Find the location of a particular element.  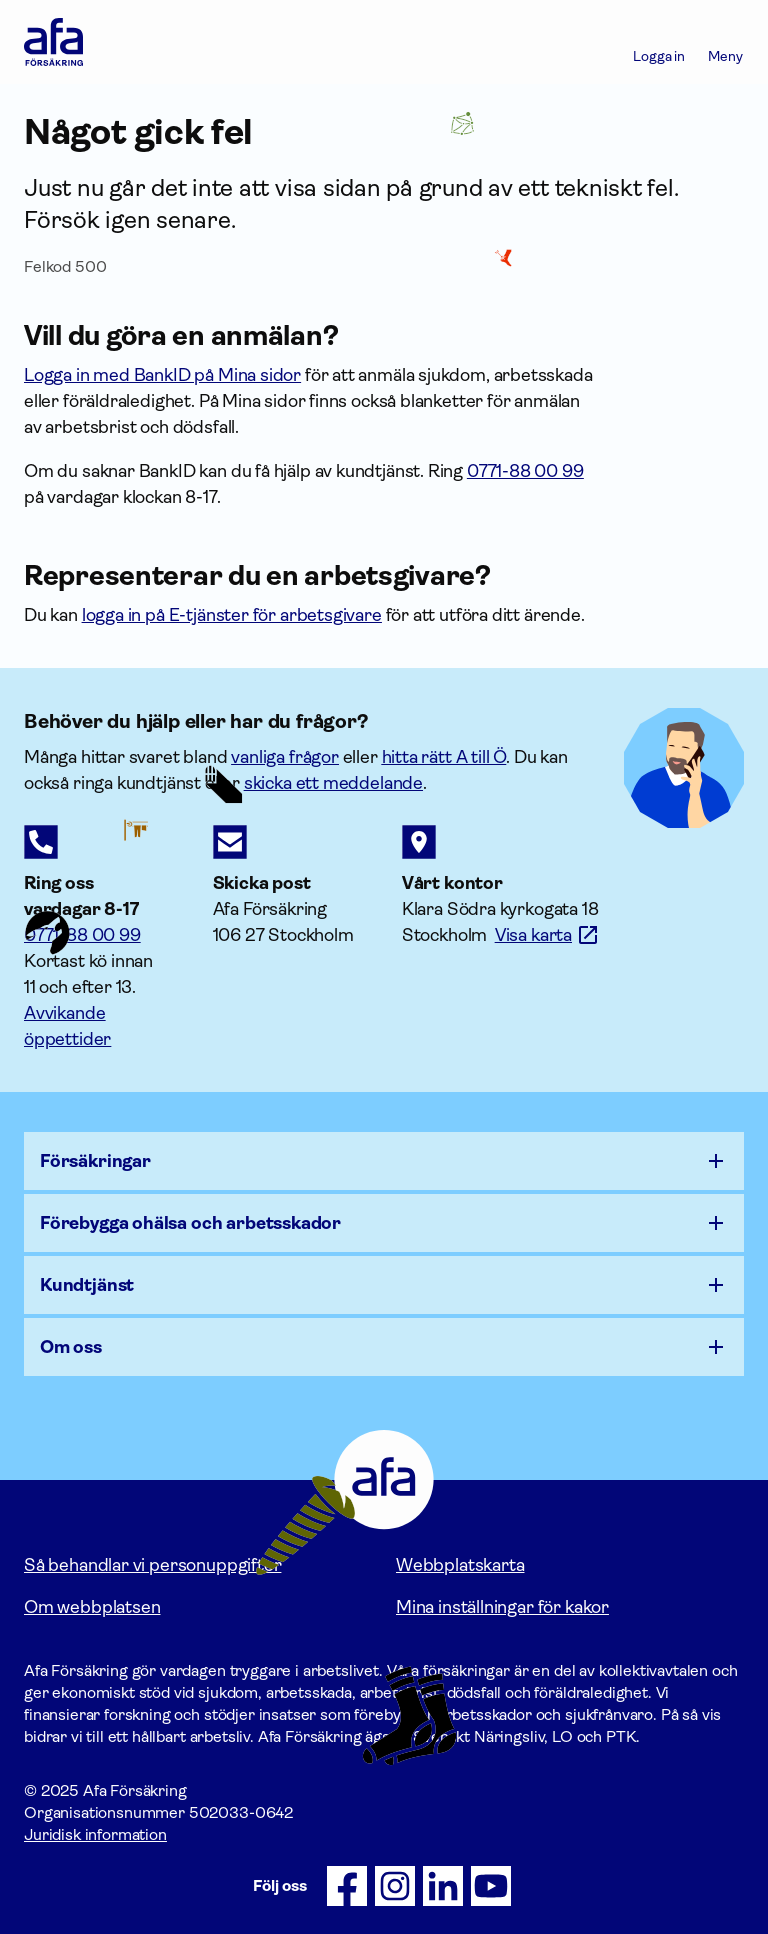

indicates a character's weakness or vulnerability is located at coordinates (503, 258).